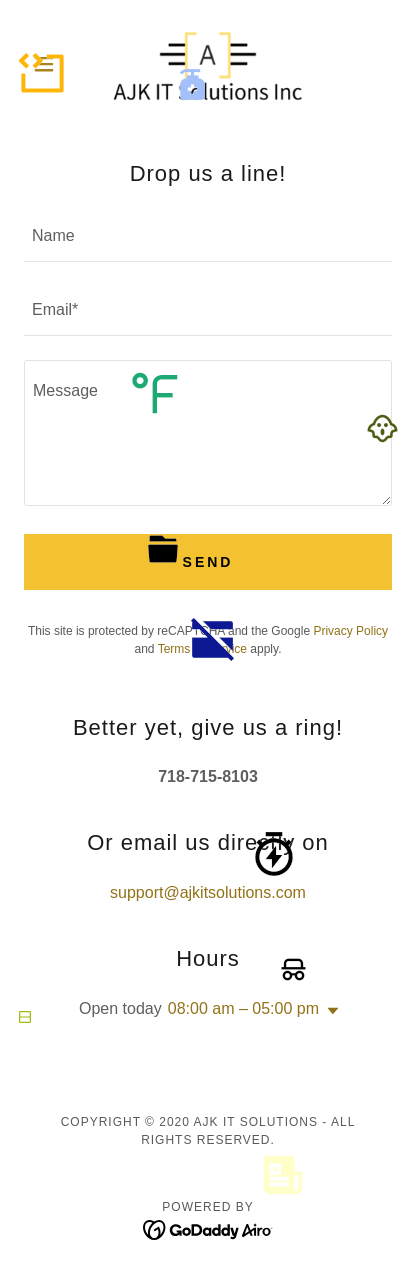  I want to click on open folder to view contents, so click(163, 549).